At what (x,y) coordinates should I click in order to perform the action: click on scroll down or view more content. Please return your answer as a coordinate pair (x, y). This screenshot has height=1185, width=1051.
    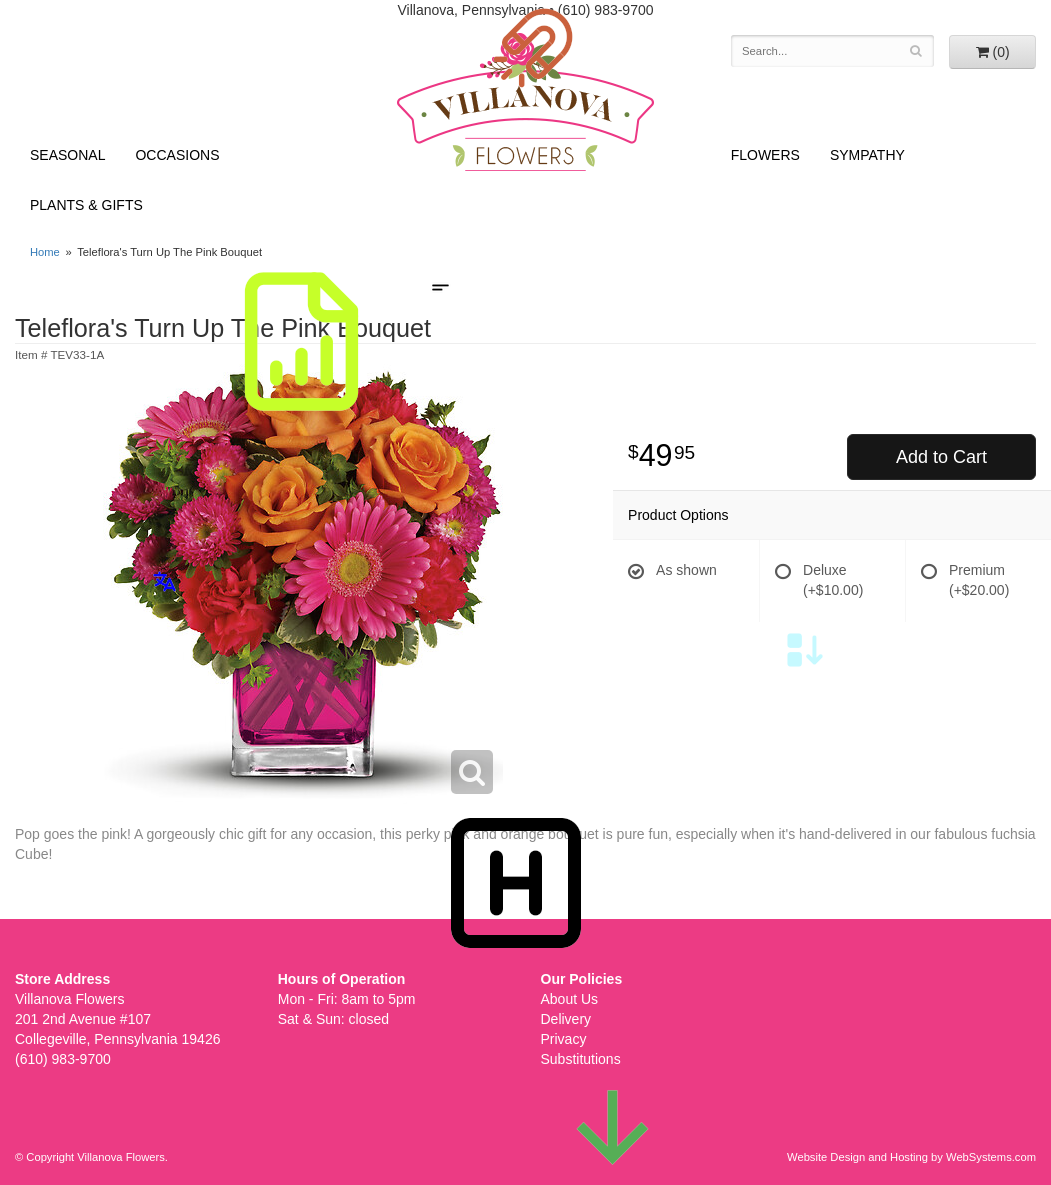
    Looking at the image, I should click on (612, 1126).